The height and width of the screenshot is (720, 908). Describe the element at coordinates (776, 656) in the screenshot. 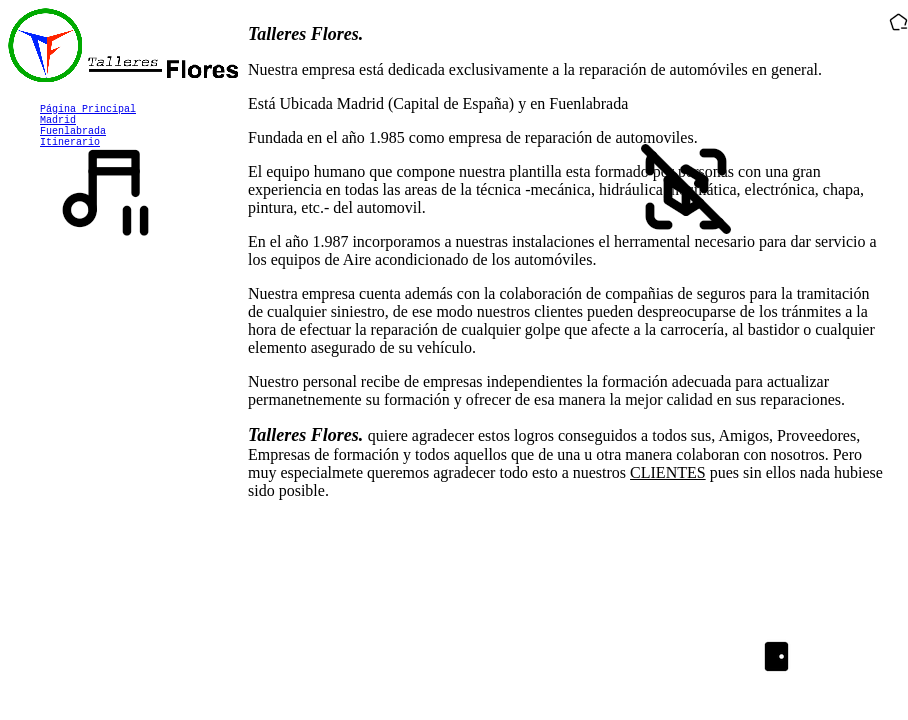

I see `door sensor status indicator` at that location.